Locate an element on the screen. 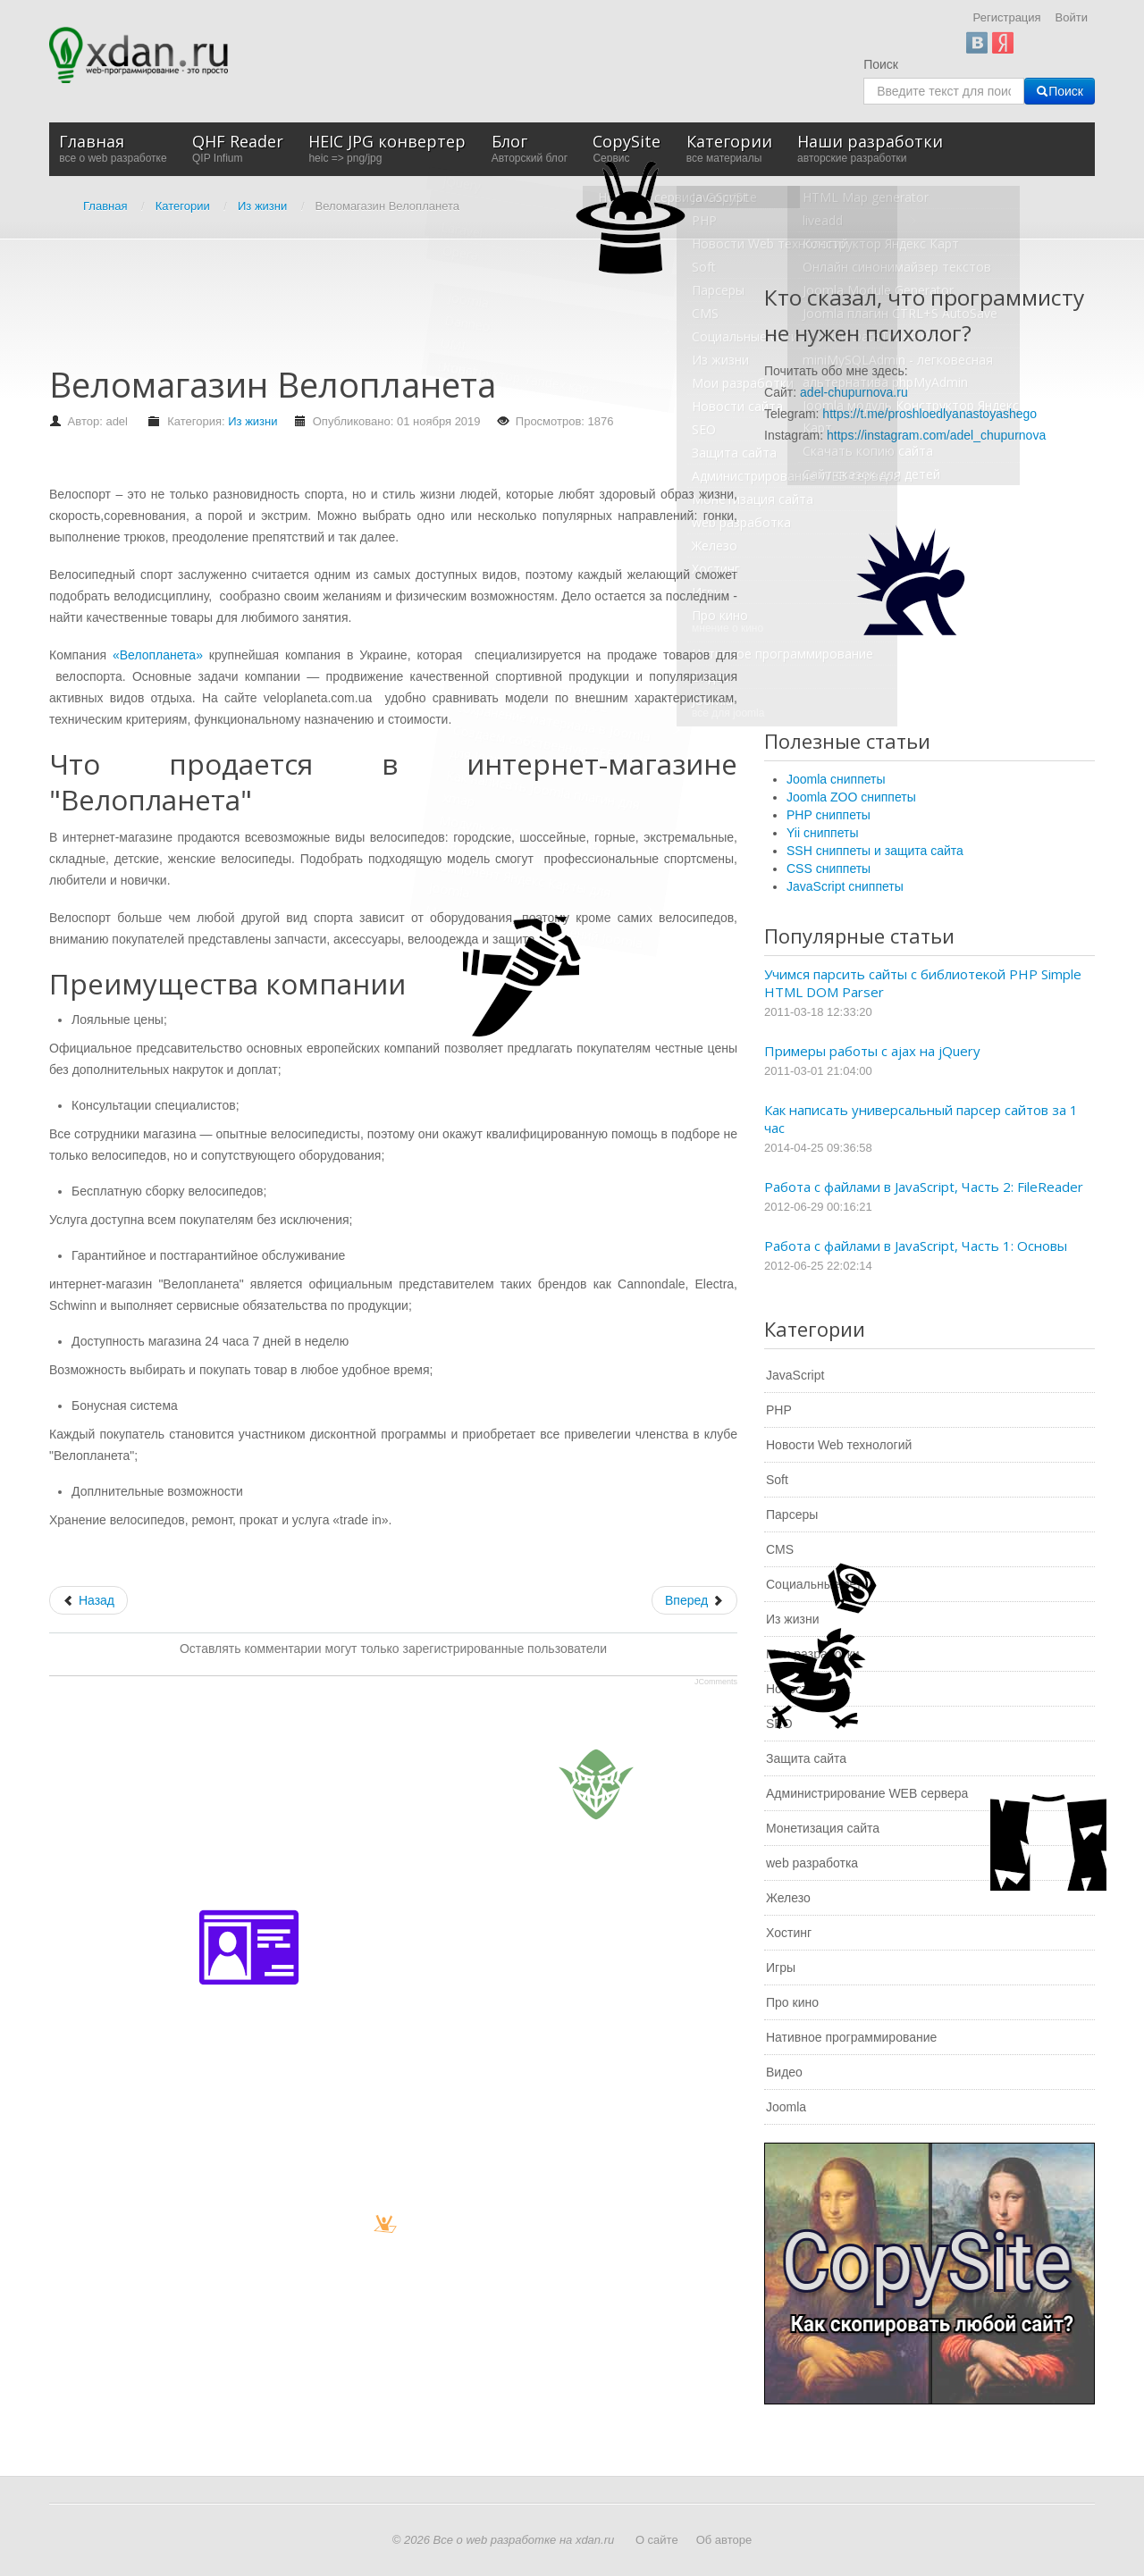 The image size is (1144, 2576). indicates back pain or spinal discomfort is located at coordinates (909, 580).